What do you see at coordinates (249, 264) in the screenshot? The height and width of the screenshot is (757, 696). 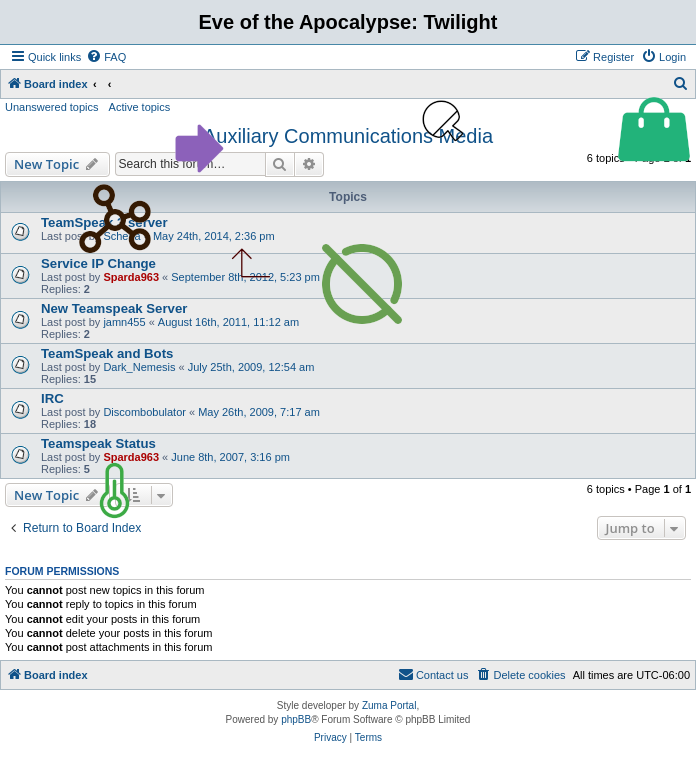 I see `go back and return to top` at bounding box center [249, 264].